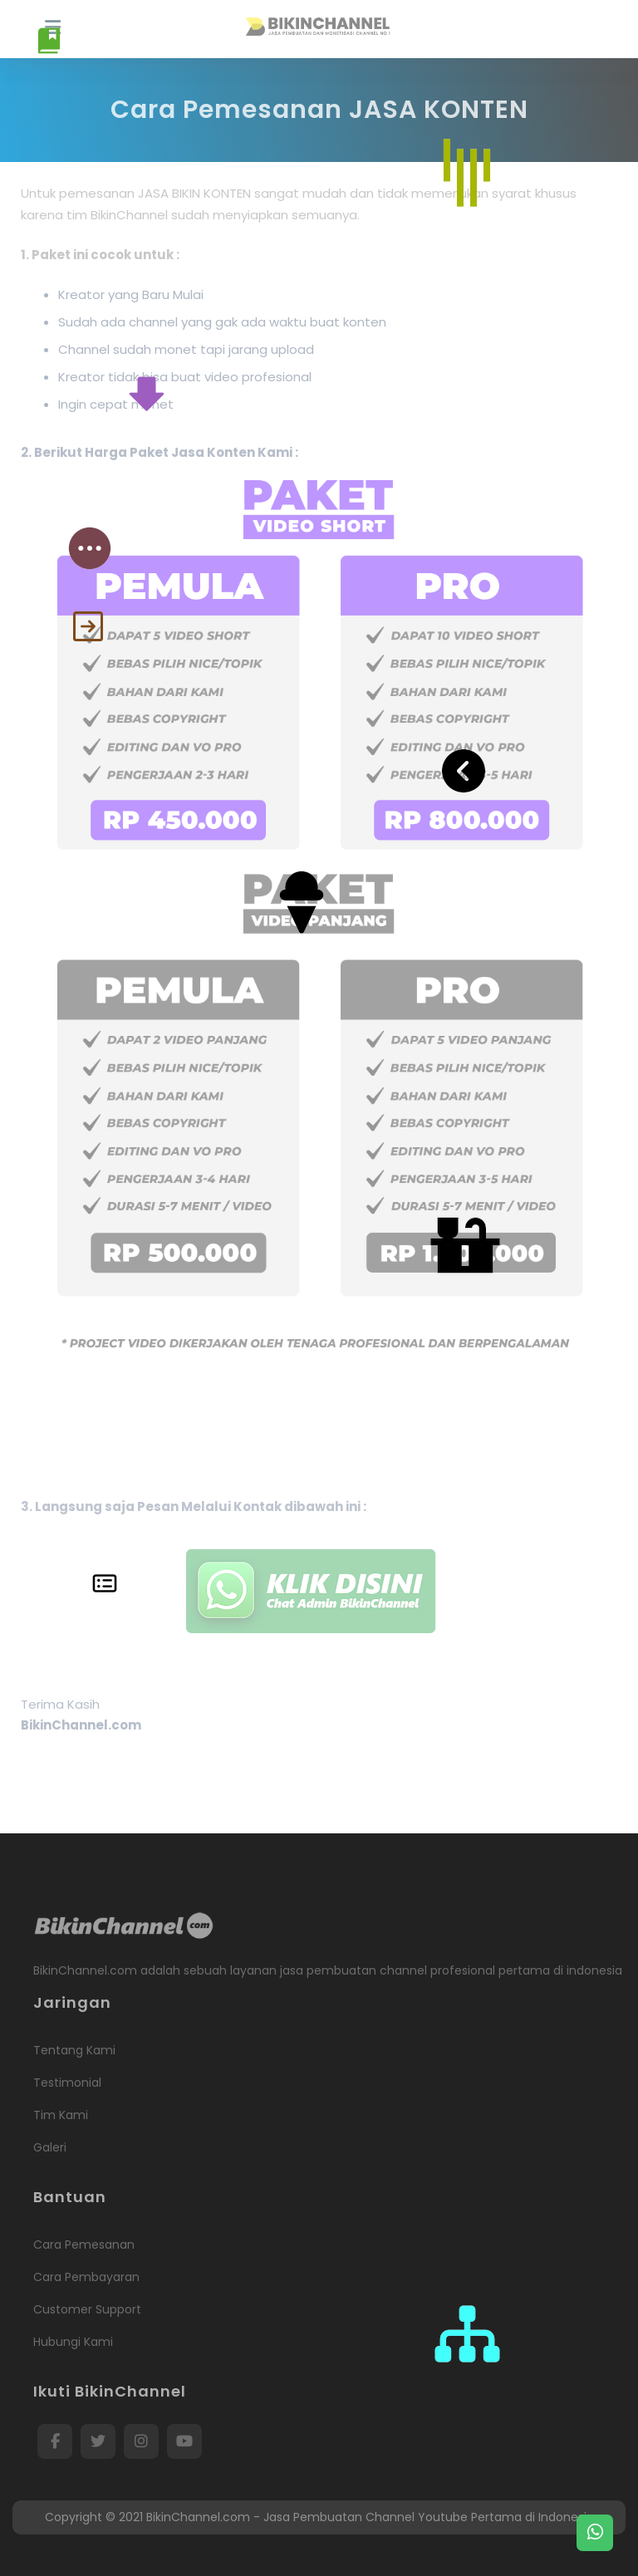 Image resolution: width=638 pixels, height=2576 pixels. I want to click on go back to the previous screen, so click(464, 771).